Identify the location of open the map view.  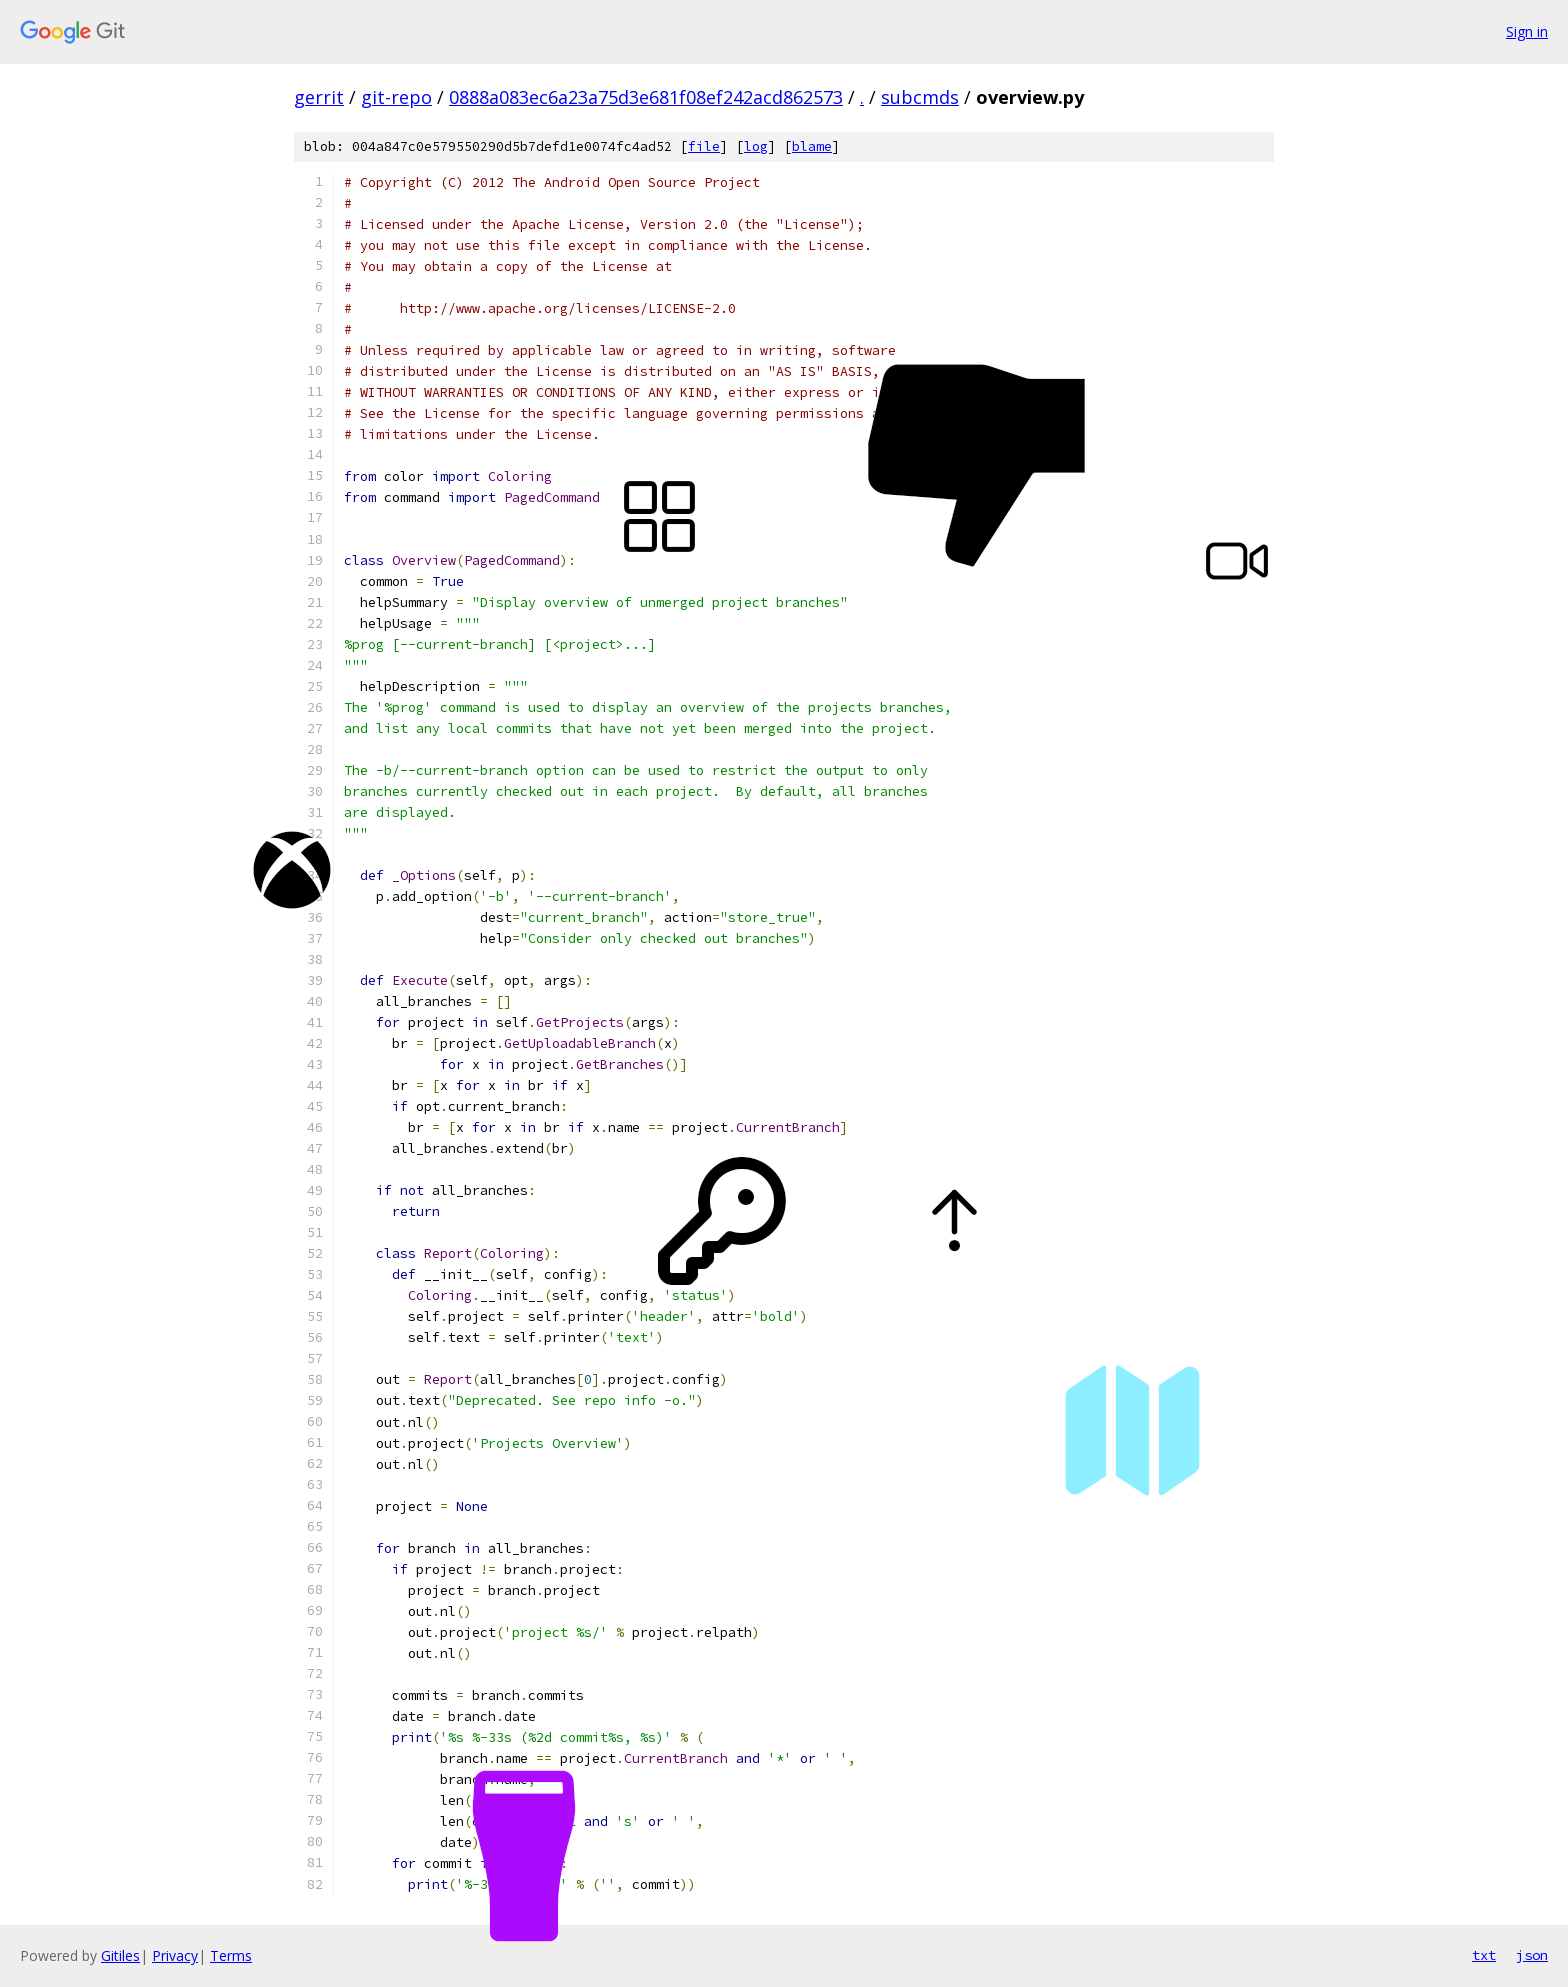
(1132, 1430).